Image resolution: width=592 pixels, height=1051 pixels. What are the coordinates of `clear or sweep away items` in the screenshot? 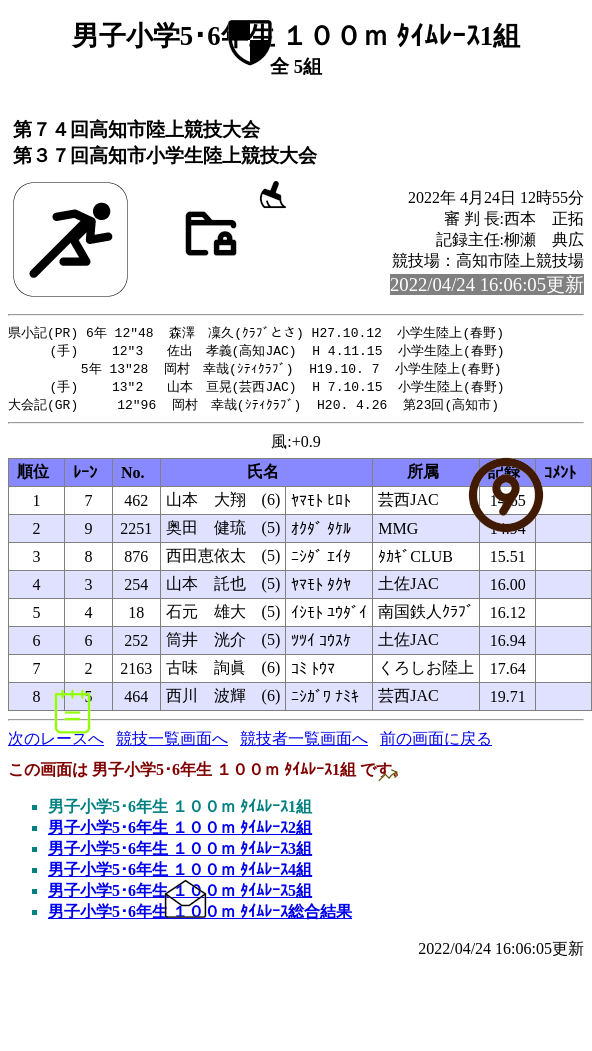 It's located at (272, 195).